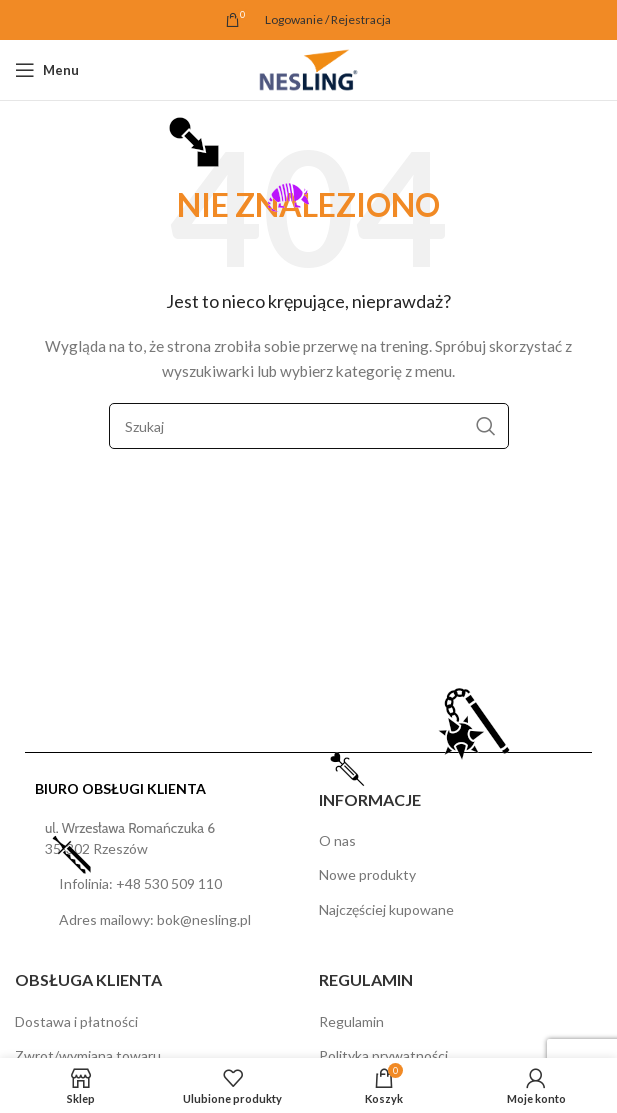 The width and height of the screenshot is (617, 1113). Describe the element at coordinates (71, 854) in the screenshot. I see `select crocodile-themed sword weapon` at that location.